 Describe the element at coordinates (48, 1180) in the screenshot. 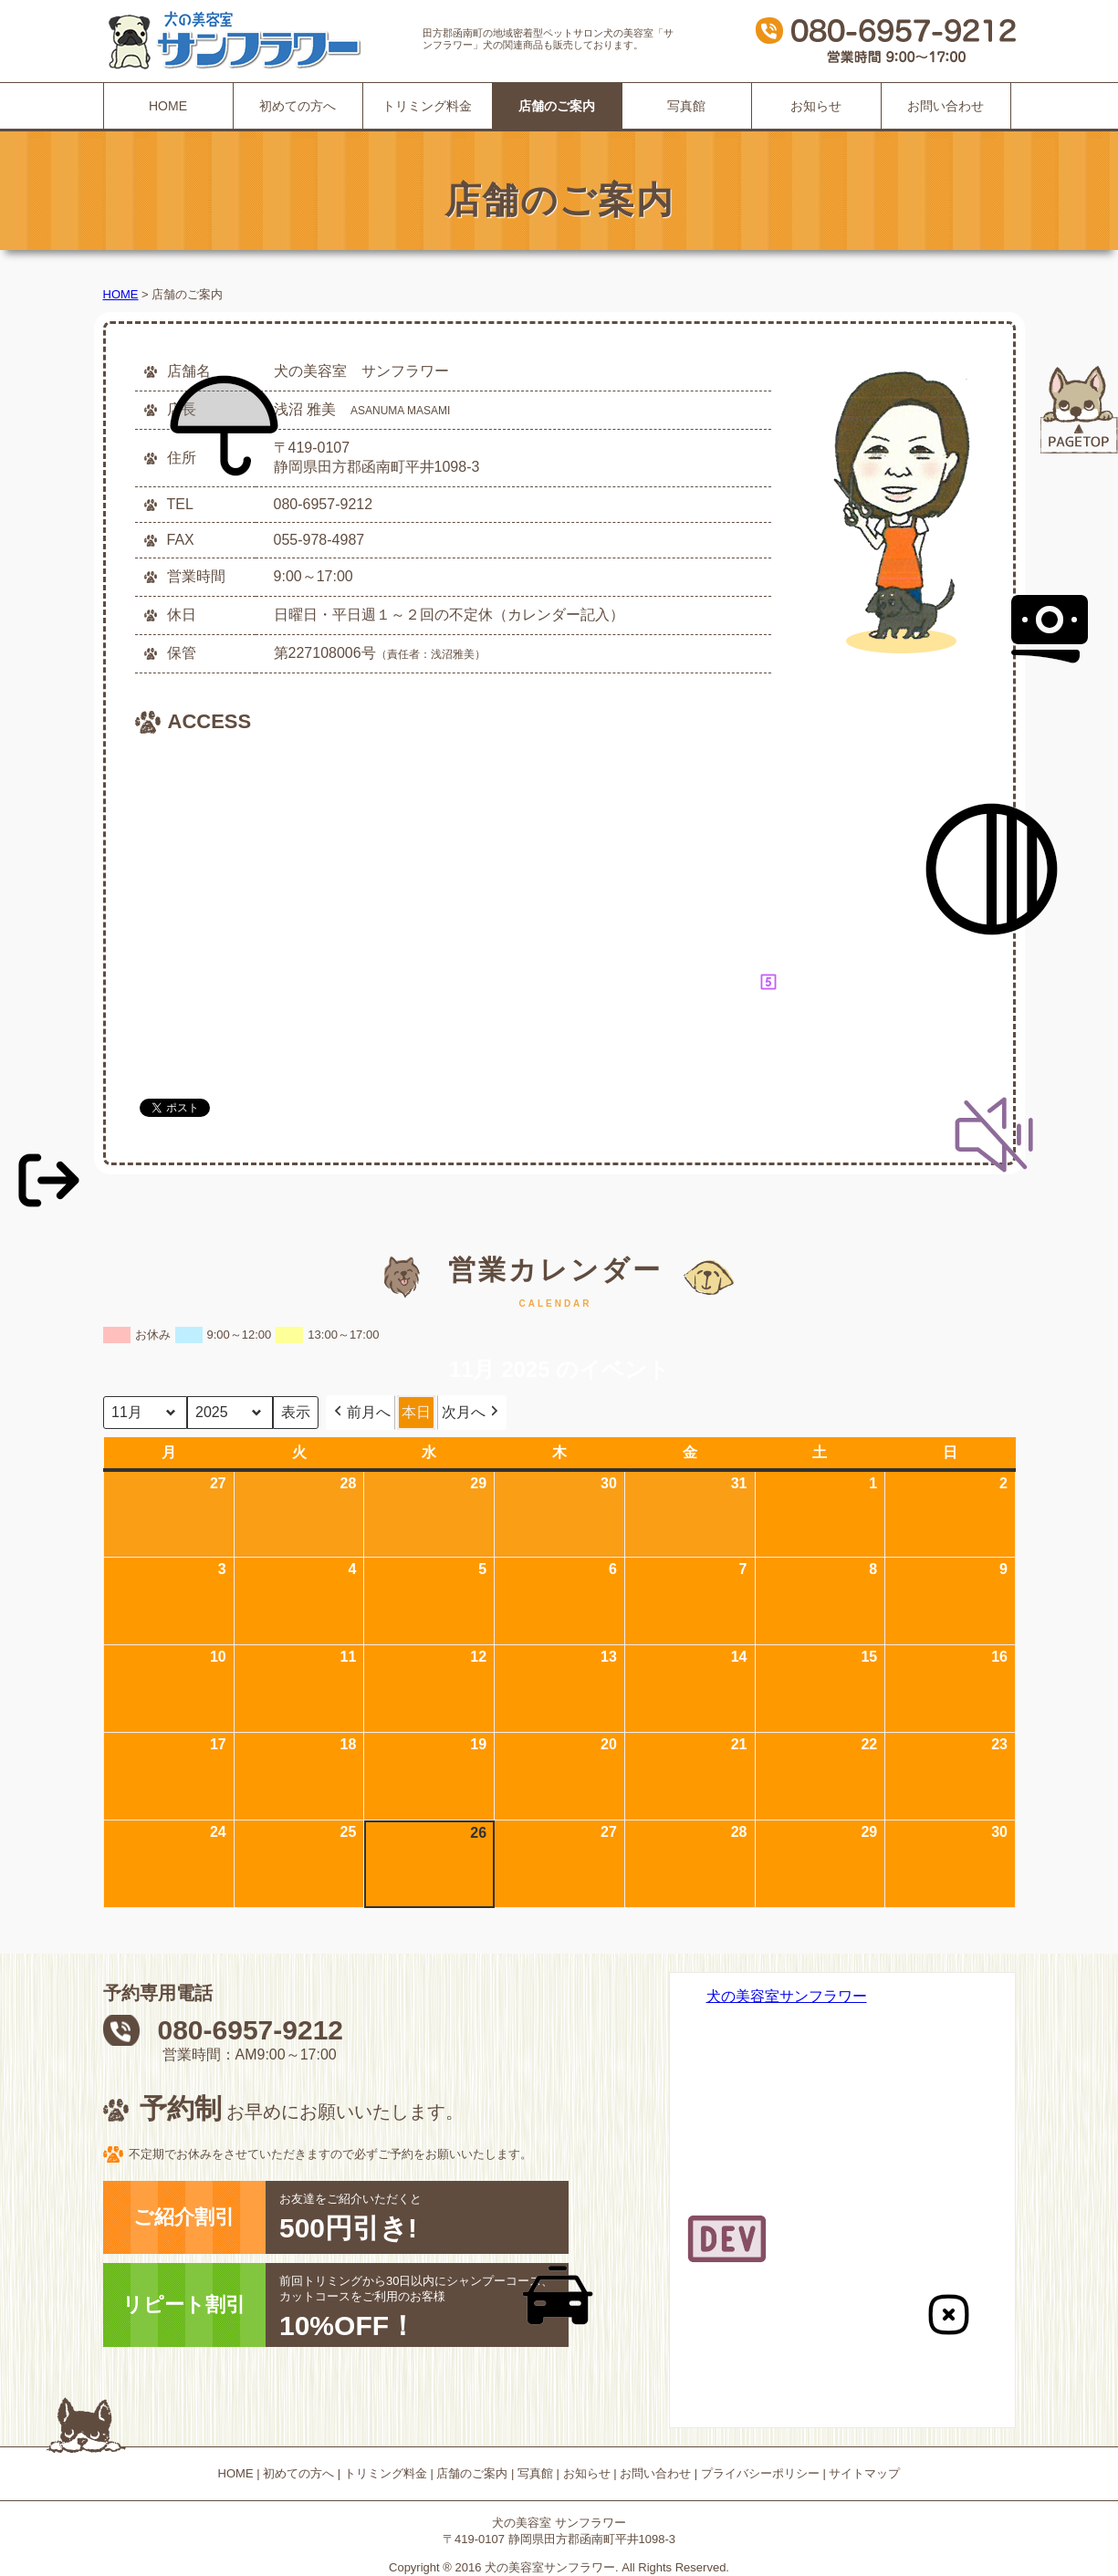

I see `sign out of your account` at that location.